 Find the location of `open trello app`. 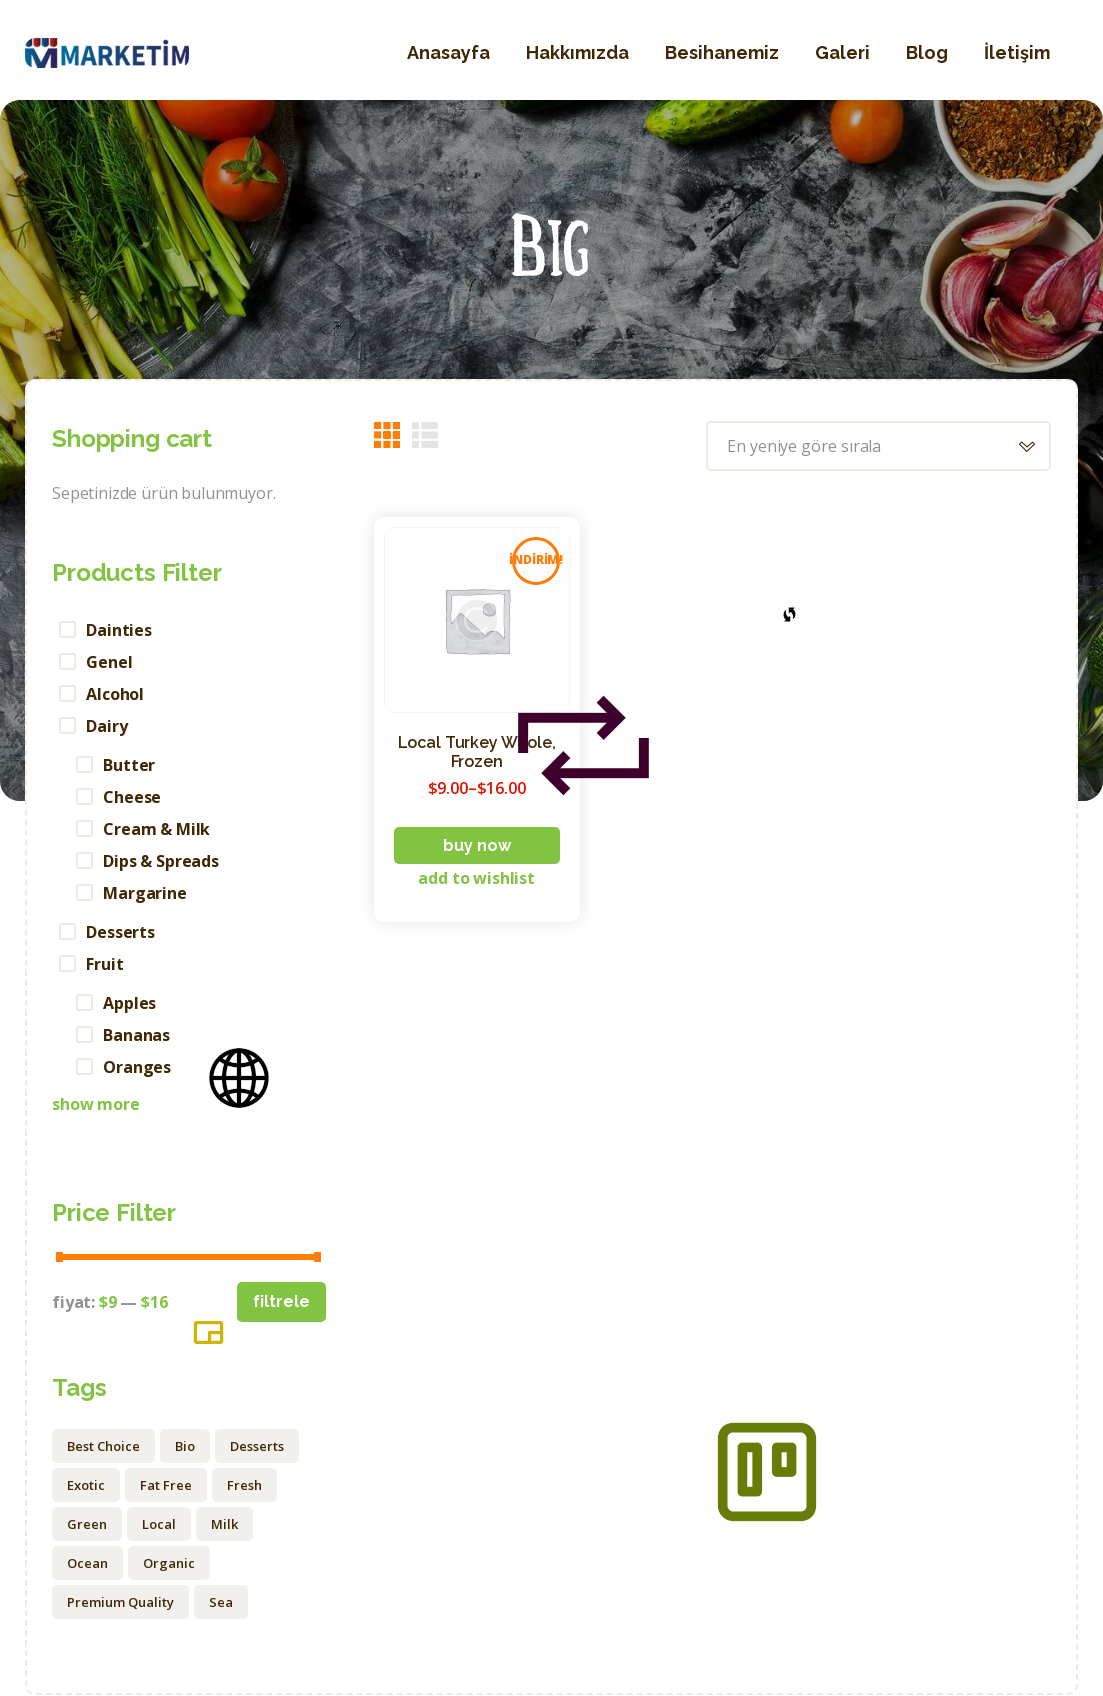

open trello app is located at coordinates (767, 1472).